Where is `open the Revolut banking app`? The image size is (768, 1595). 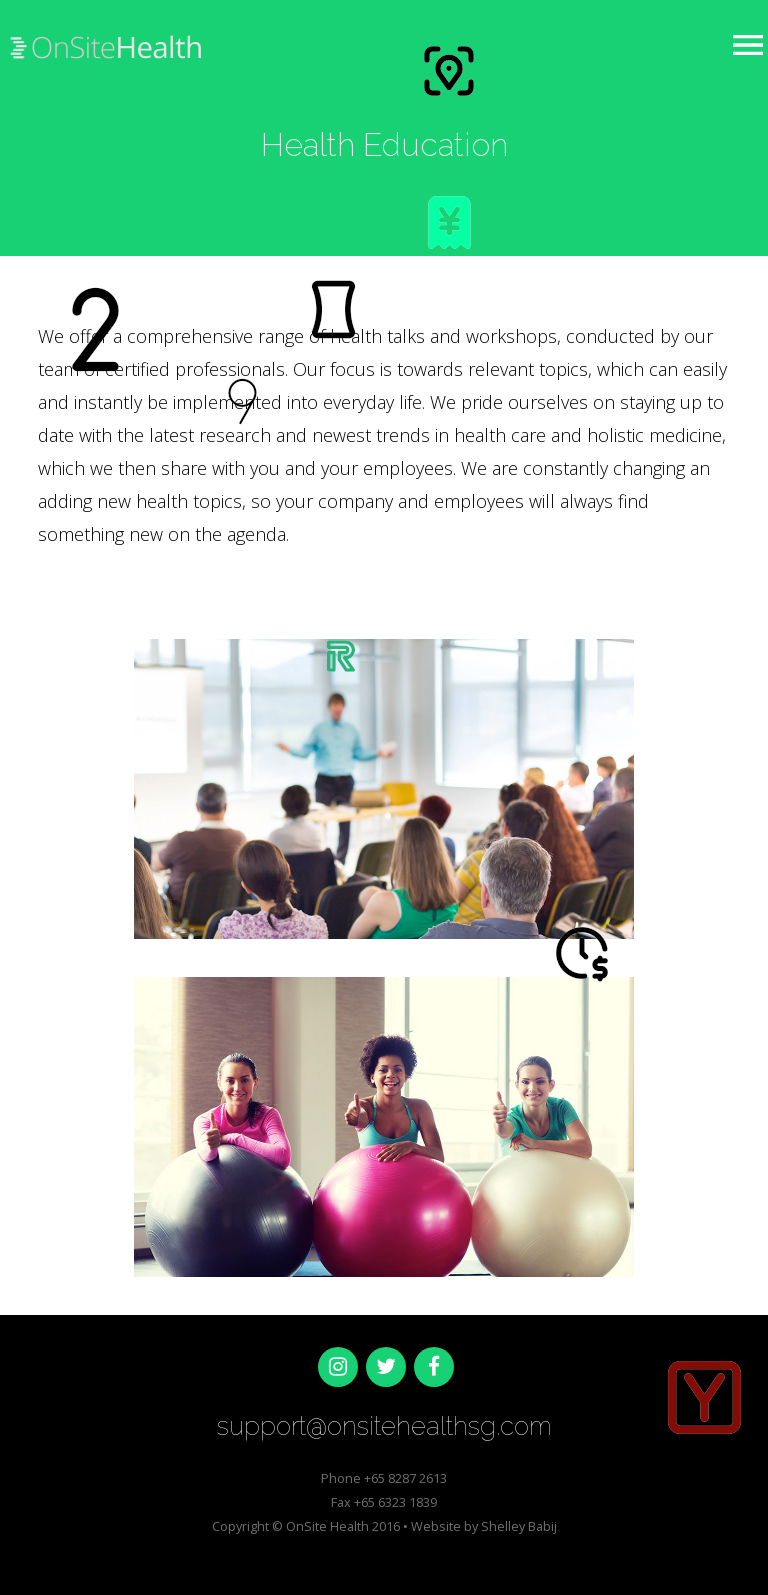 open the Revolut banking app is located at coordinates (341, 656).